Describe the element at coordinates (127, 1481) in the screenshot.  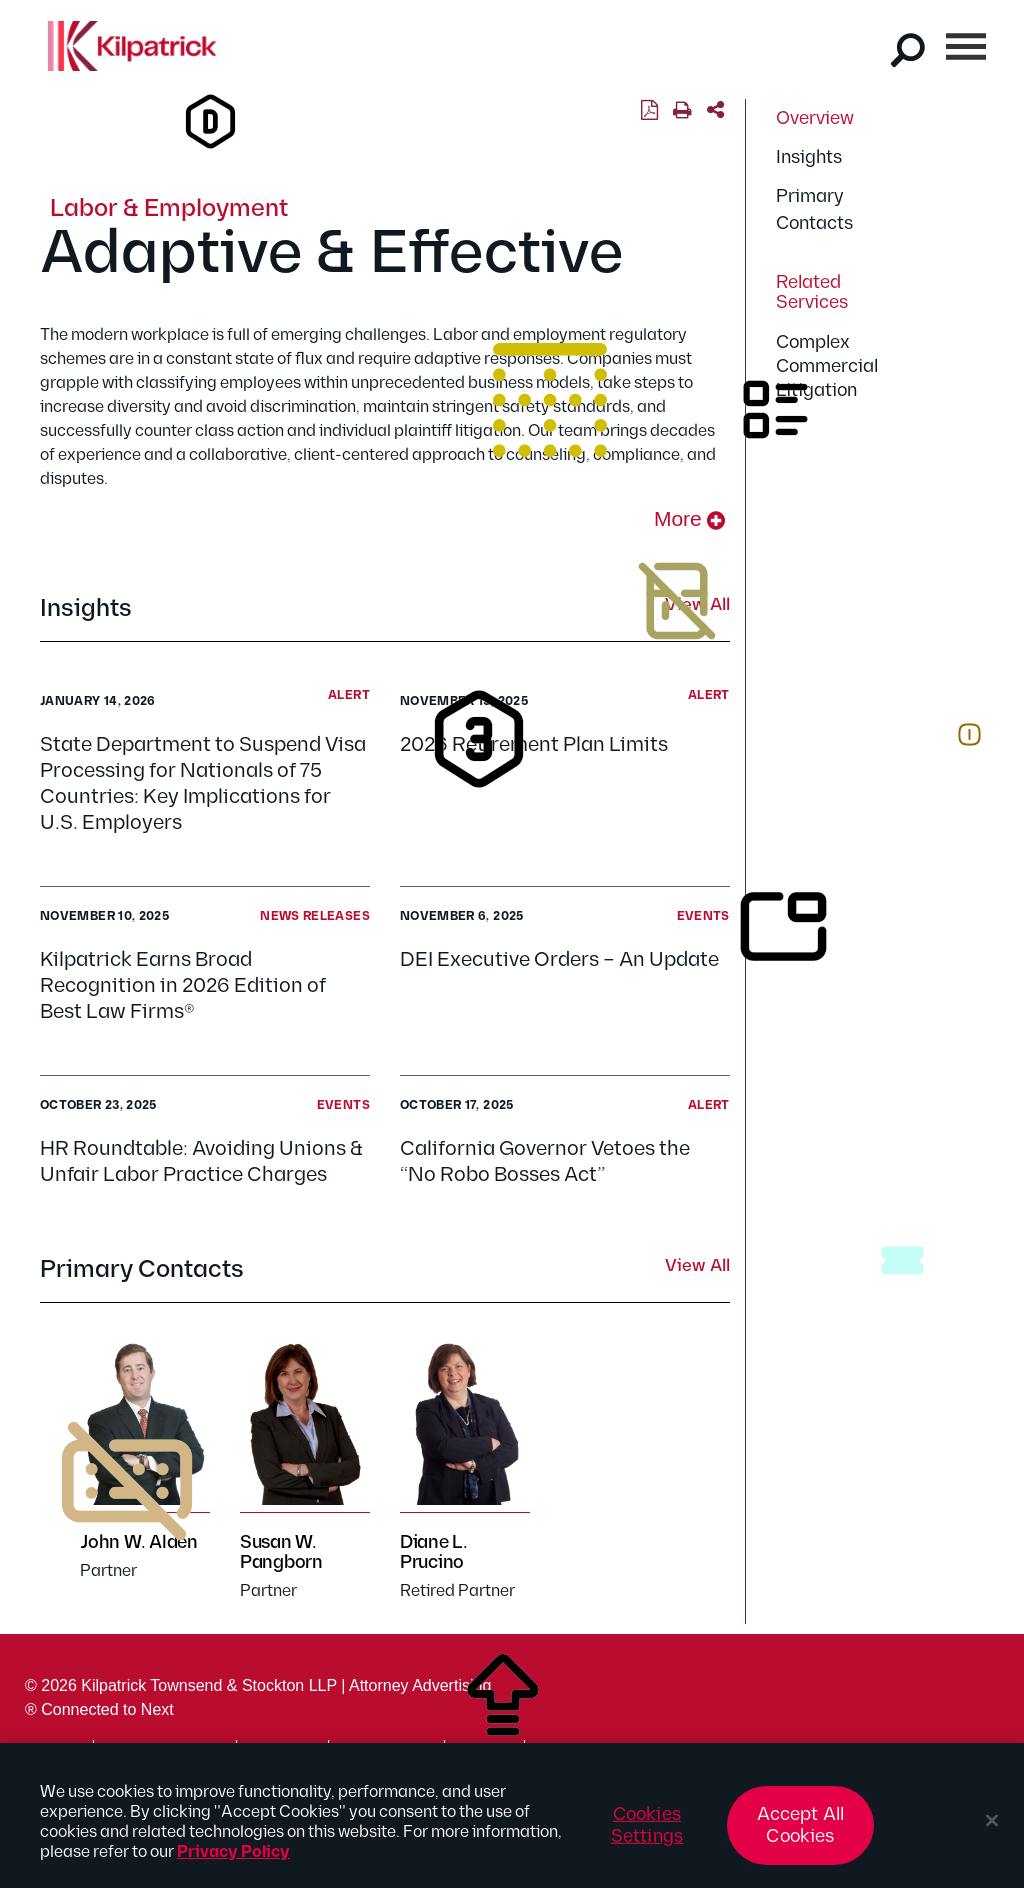
I see `disable keyboard input` at that location.